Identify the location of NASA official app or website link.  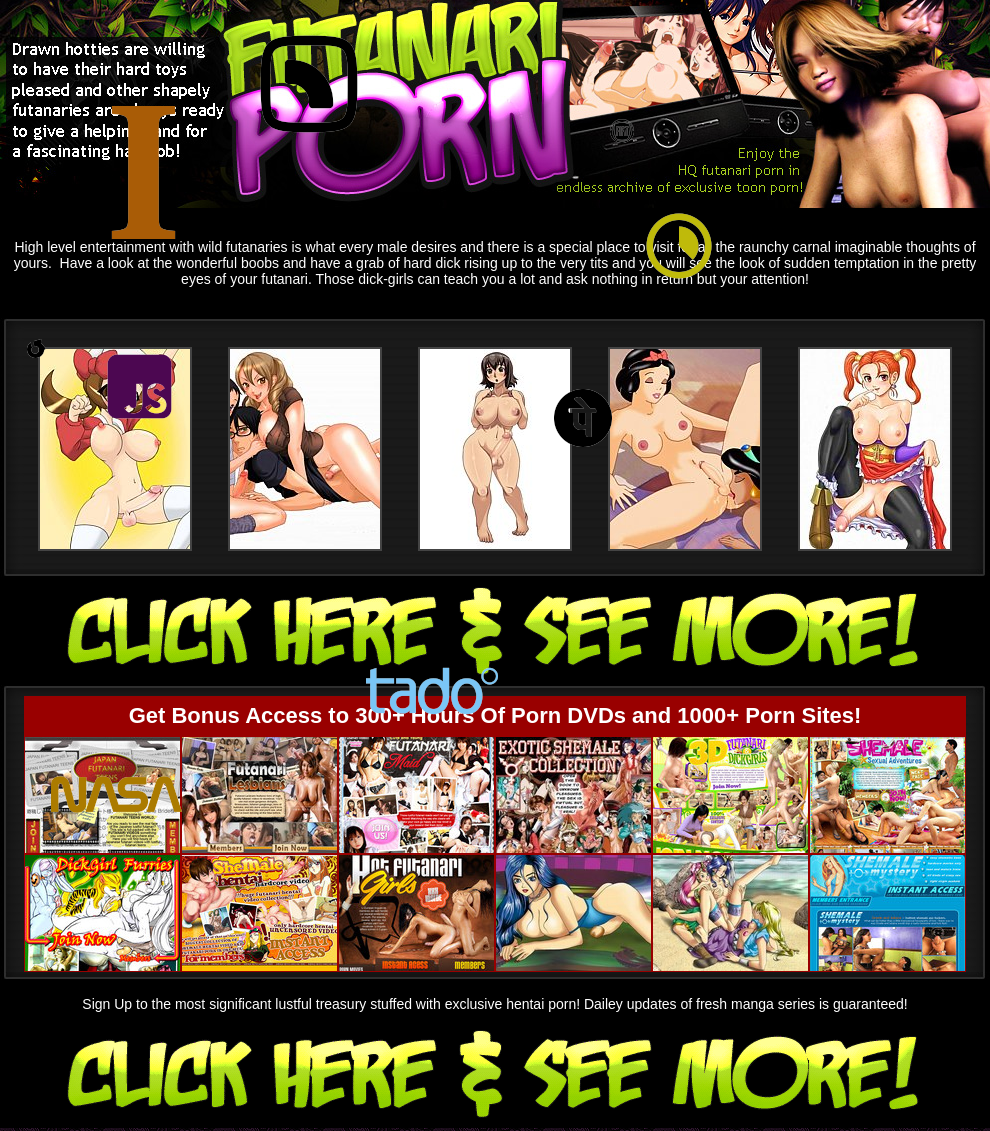
(116, 794).